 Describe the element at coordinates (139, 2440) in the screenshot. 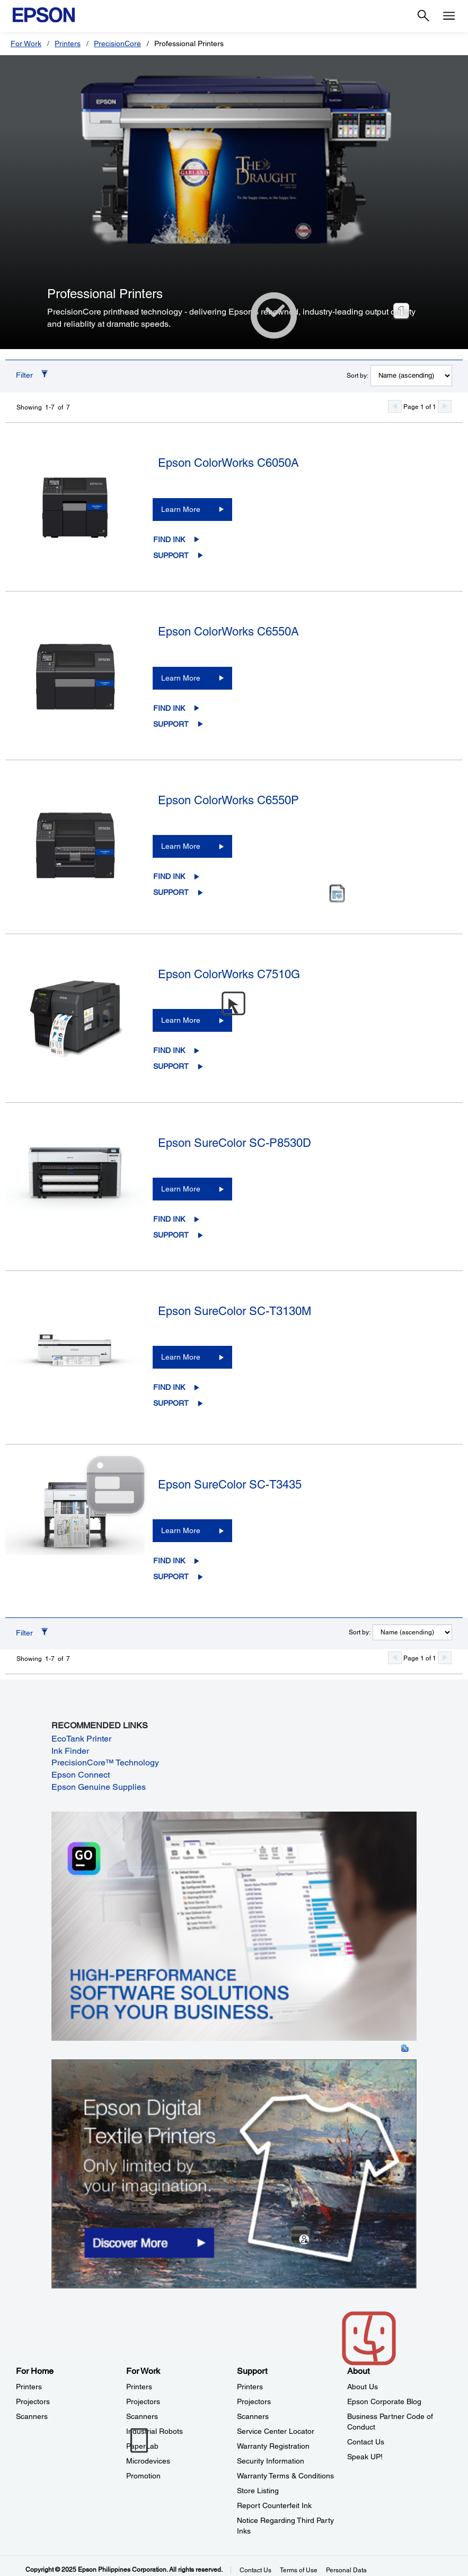

I see `indicates a tablet or touch-screen device` at that location.